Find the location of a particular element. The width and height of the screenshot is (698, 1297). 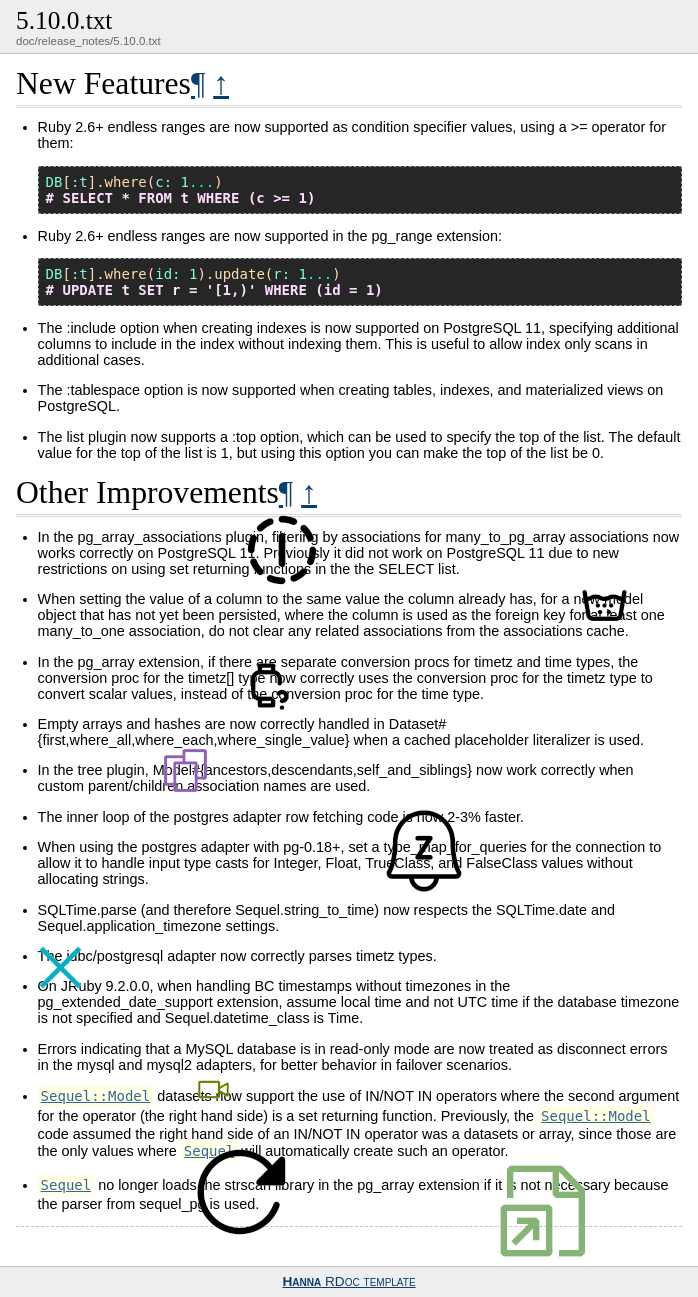

view a collection of items is located at coordinates (185, 770).